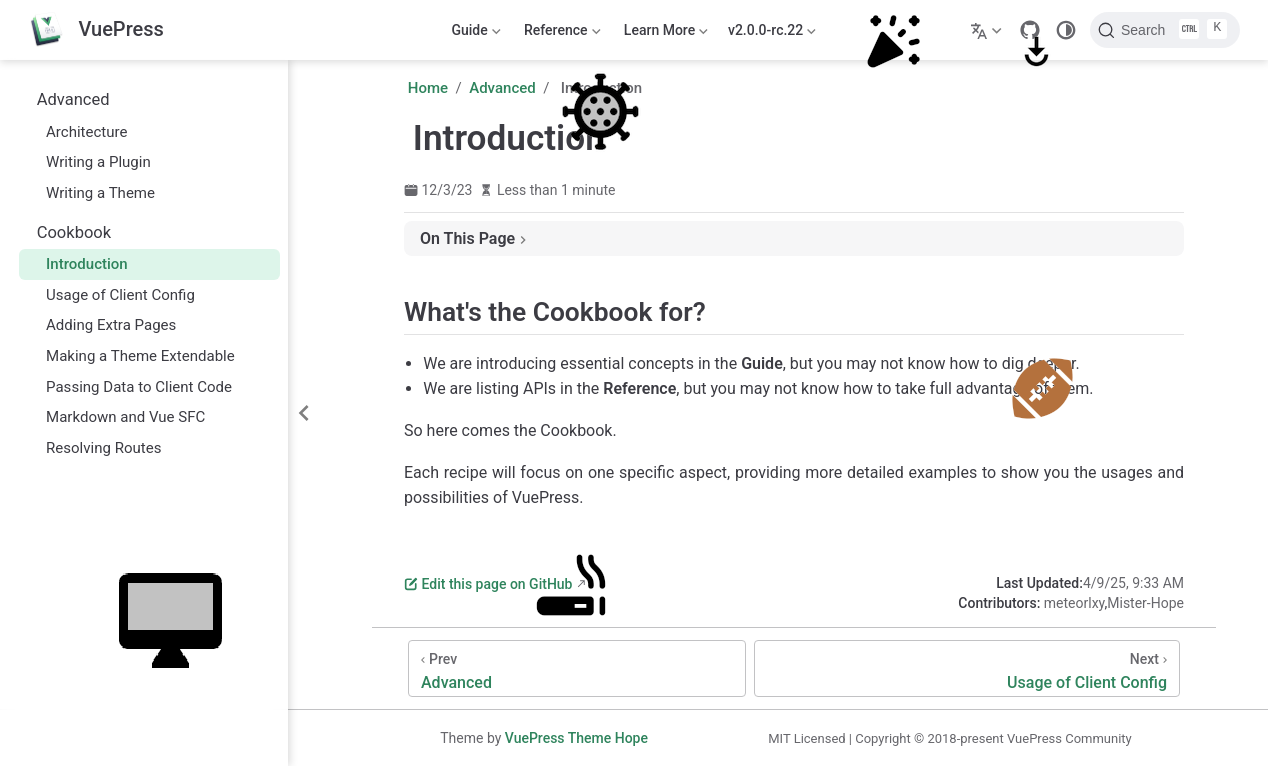 The width and height of the screenshot is (1268, 766). Describe the element at coordinates (571, 585) in the screenshot. I see `indicates a designated smoking area` at that location.